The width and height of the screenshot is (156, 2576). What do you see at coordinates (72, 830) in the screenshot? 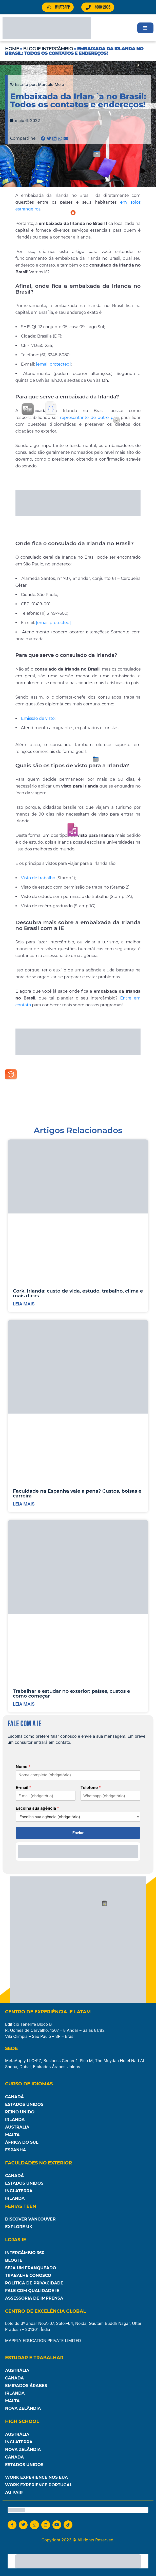
I see `audio playlist file type indicator` at bounding box center [72, 830].